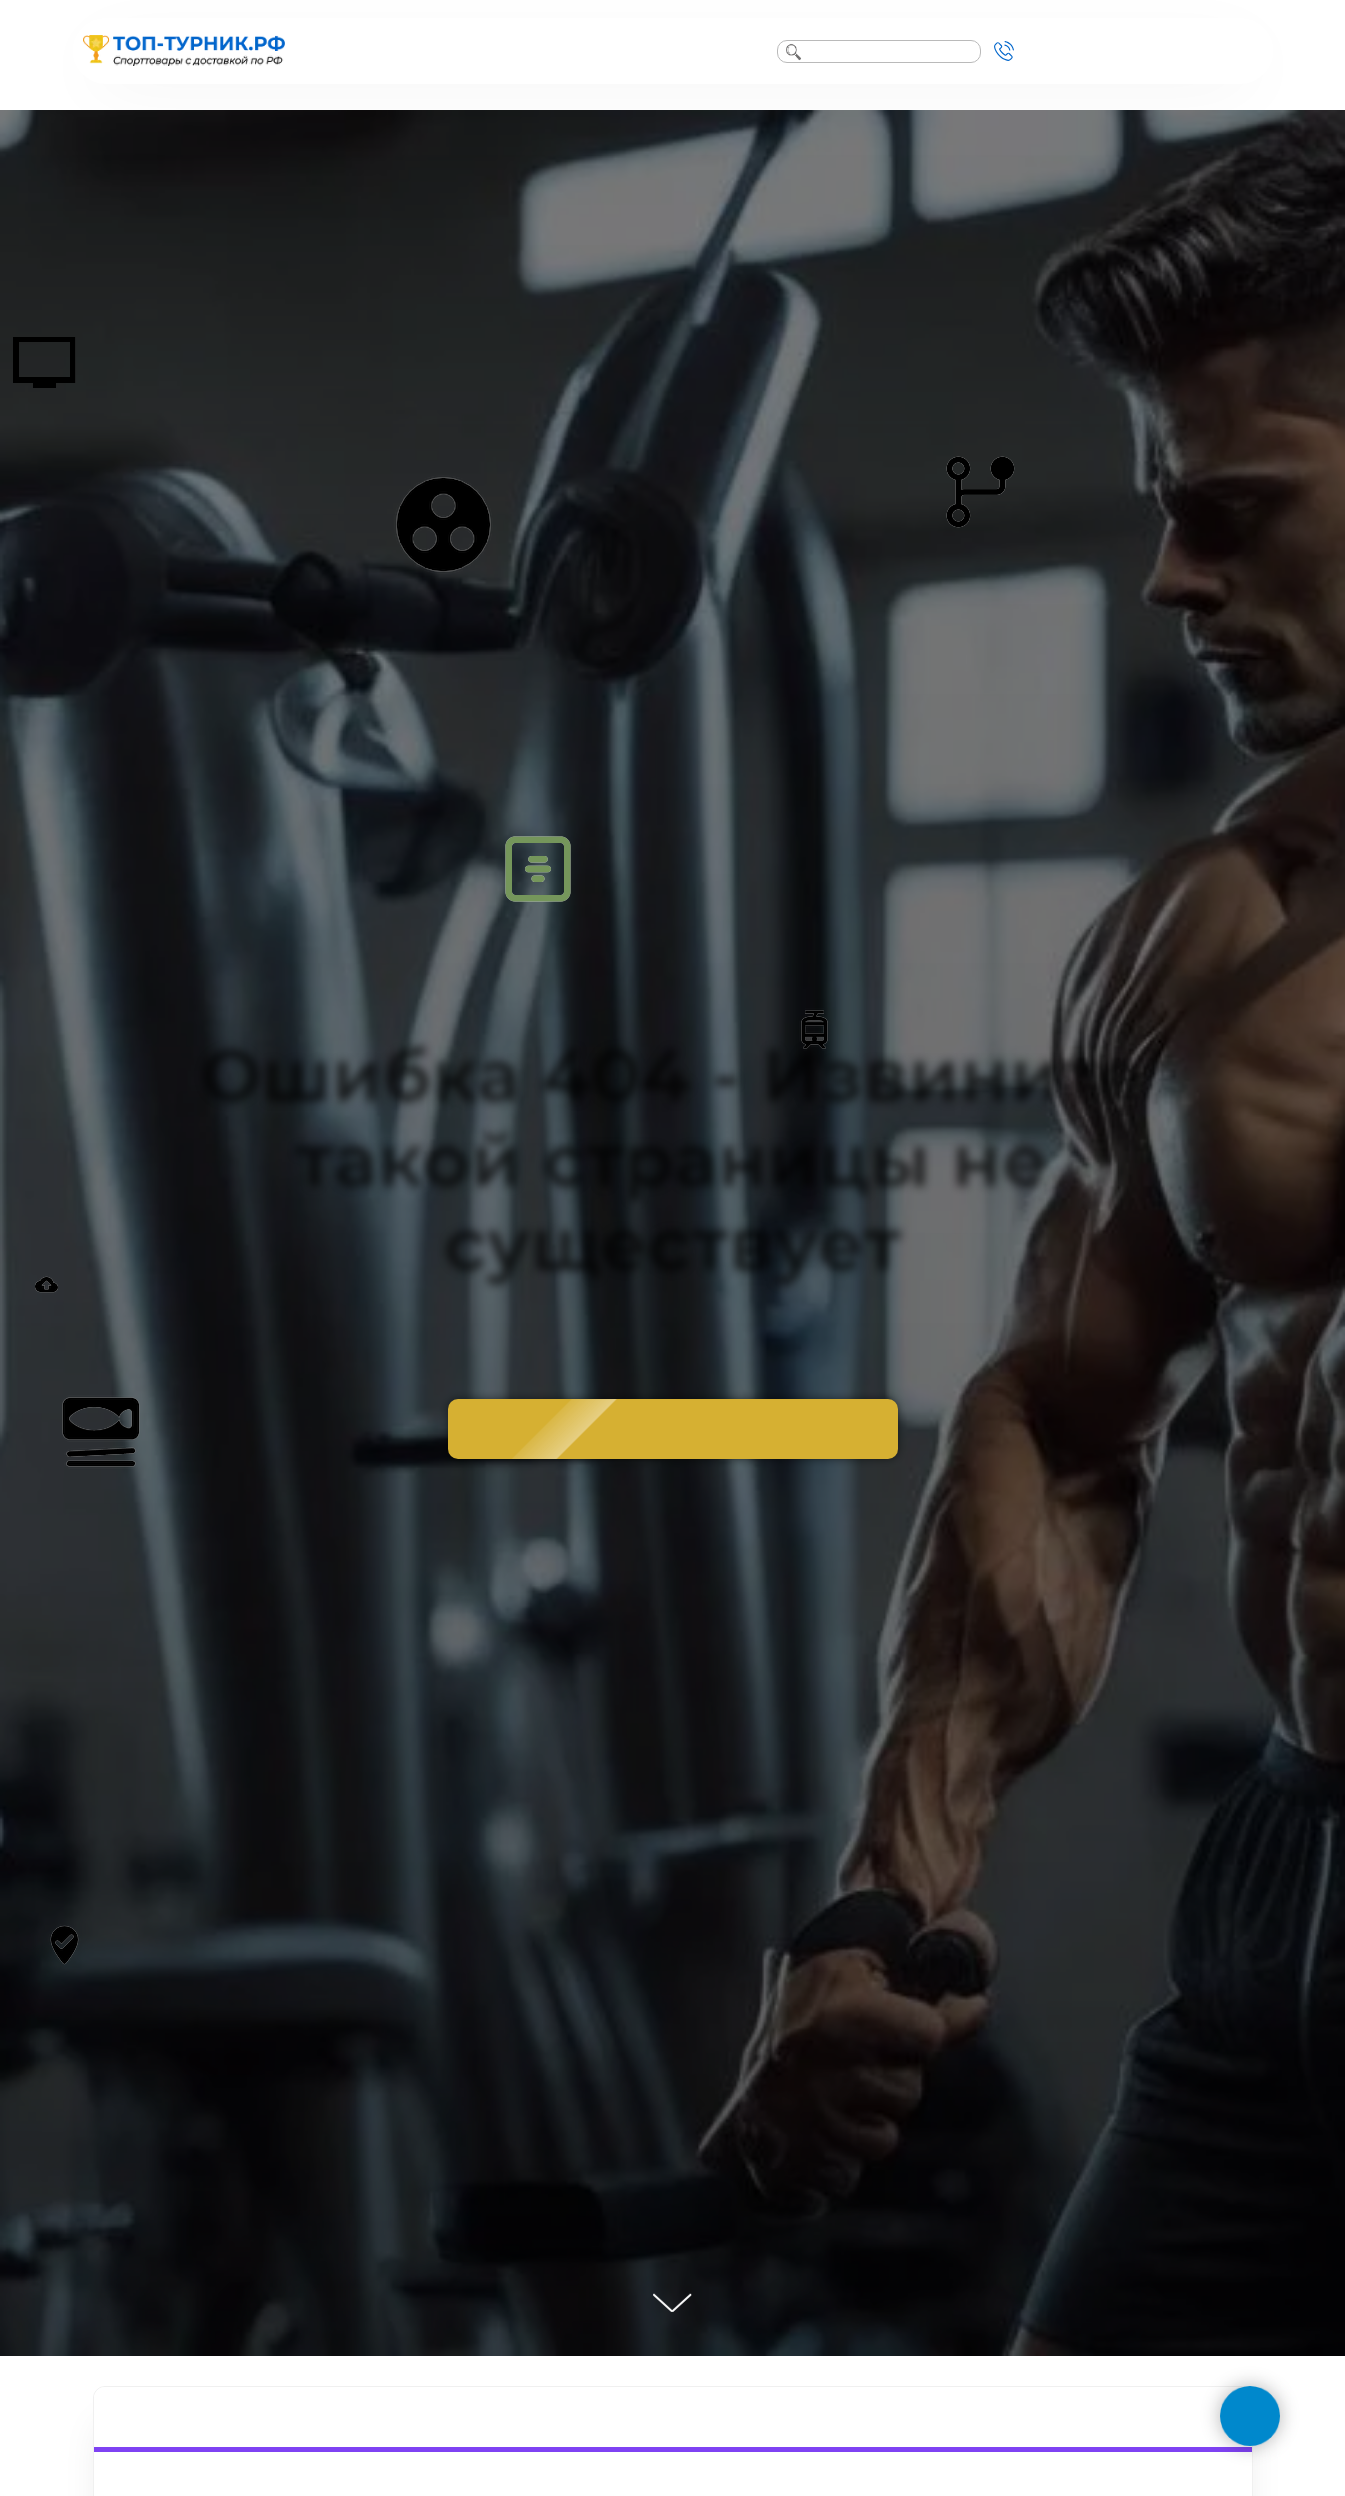  I want to click on view tram or light rail transit options, so click(814, 1029).